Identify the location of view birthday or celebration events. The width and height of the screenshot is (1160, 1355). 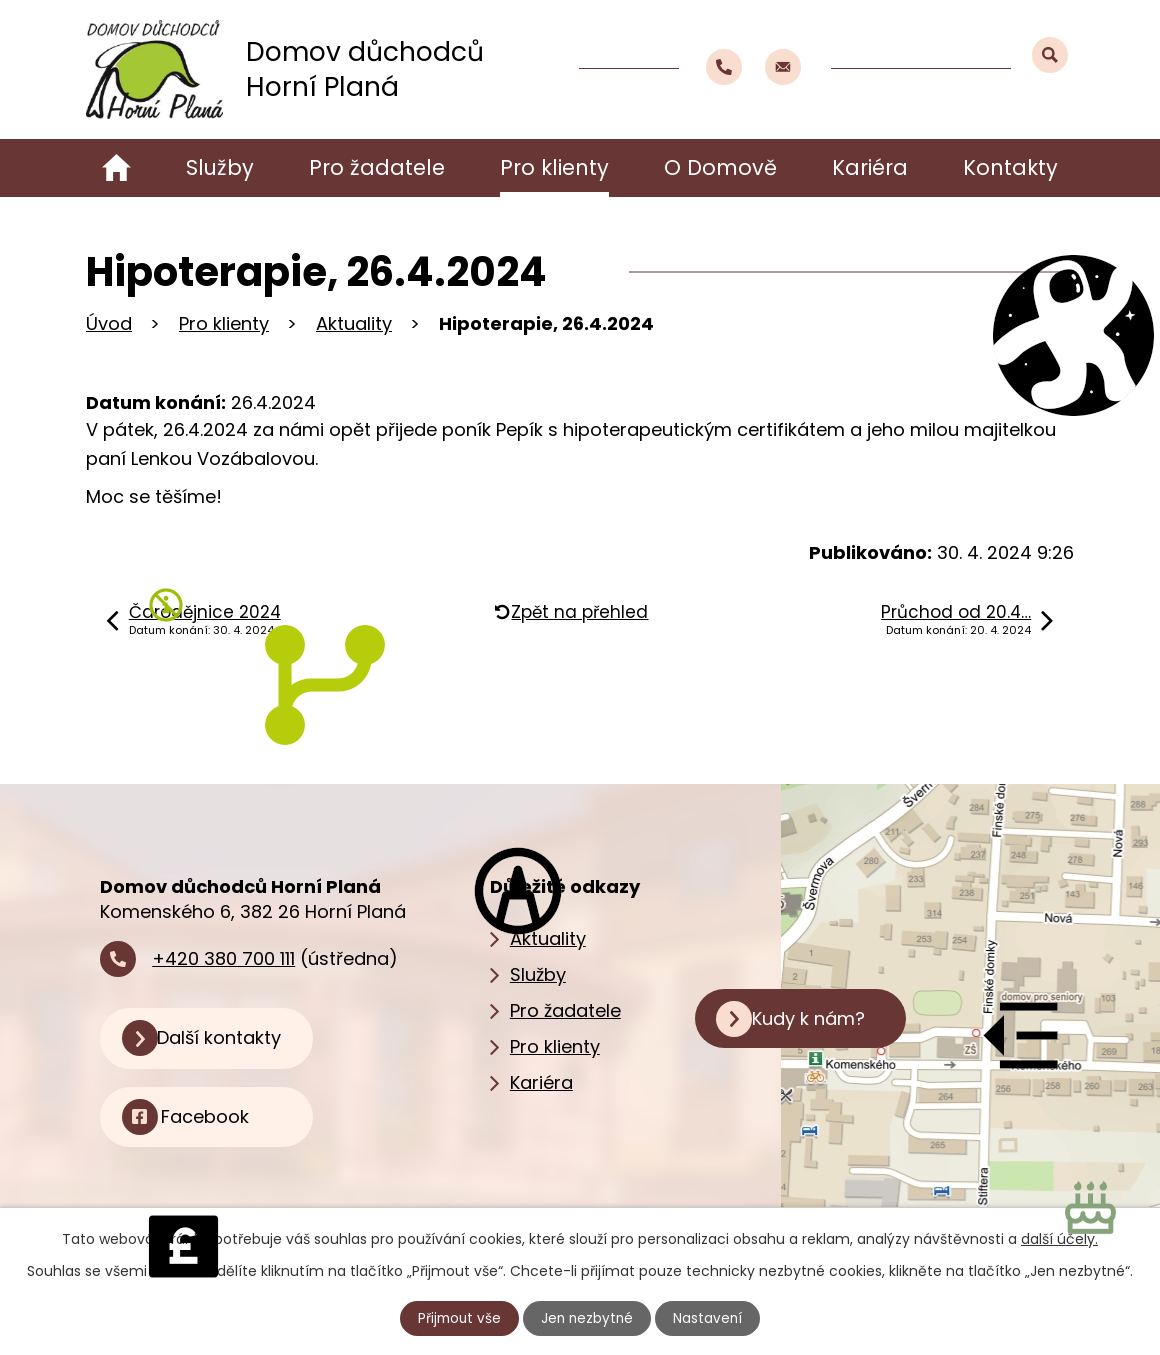
(1090, 1208).